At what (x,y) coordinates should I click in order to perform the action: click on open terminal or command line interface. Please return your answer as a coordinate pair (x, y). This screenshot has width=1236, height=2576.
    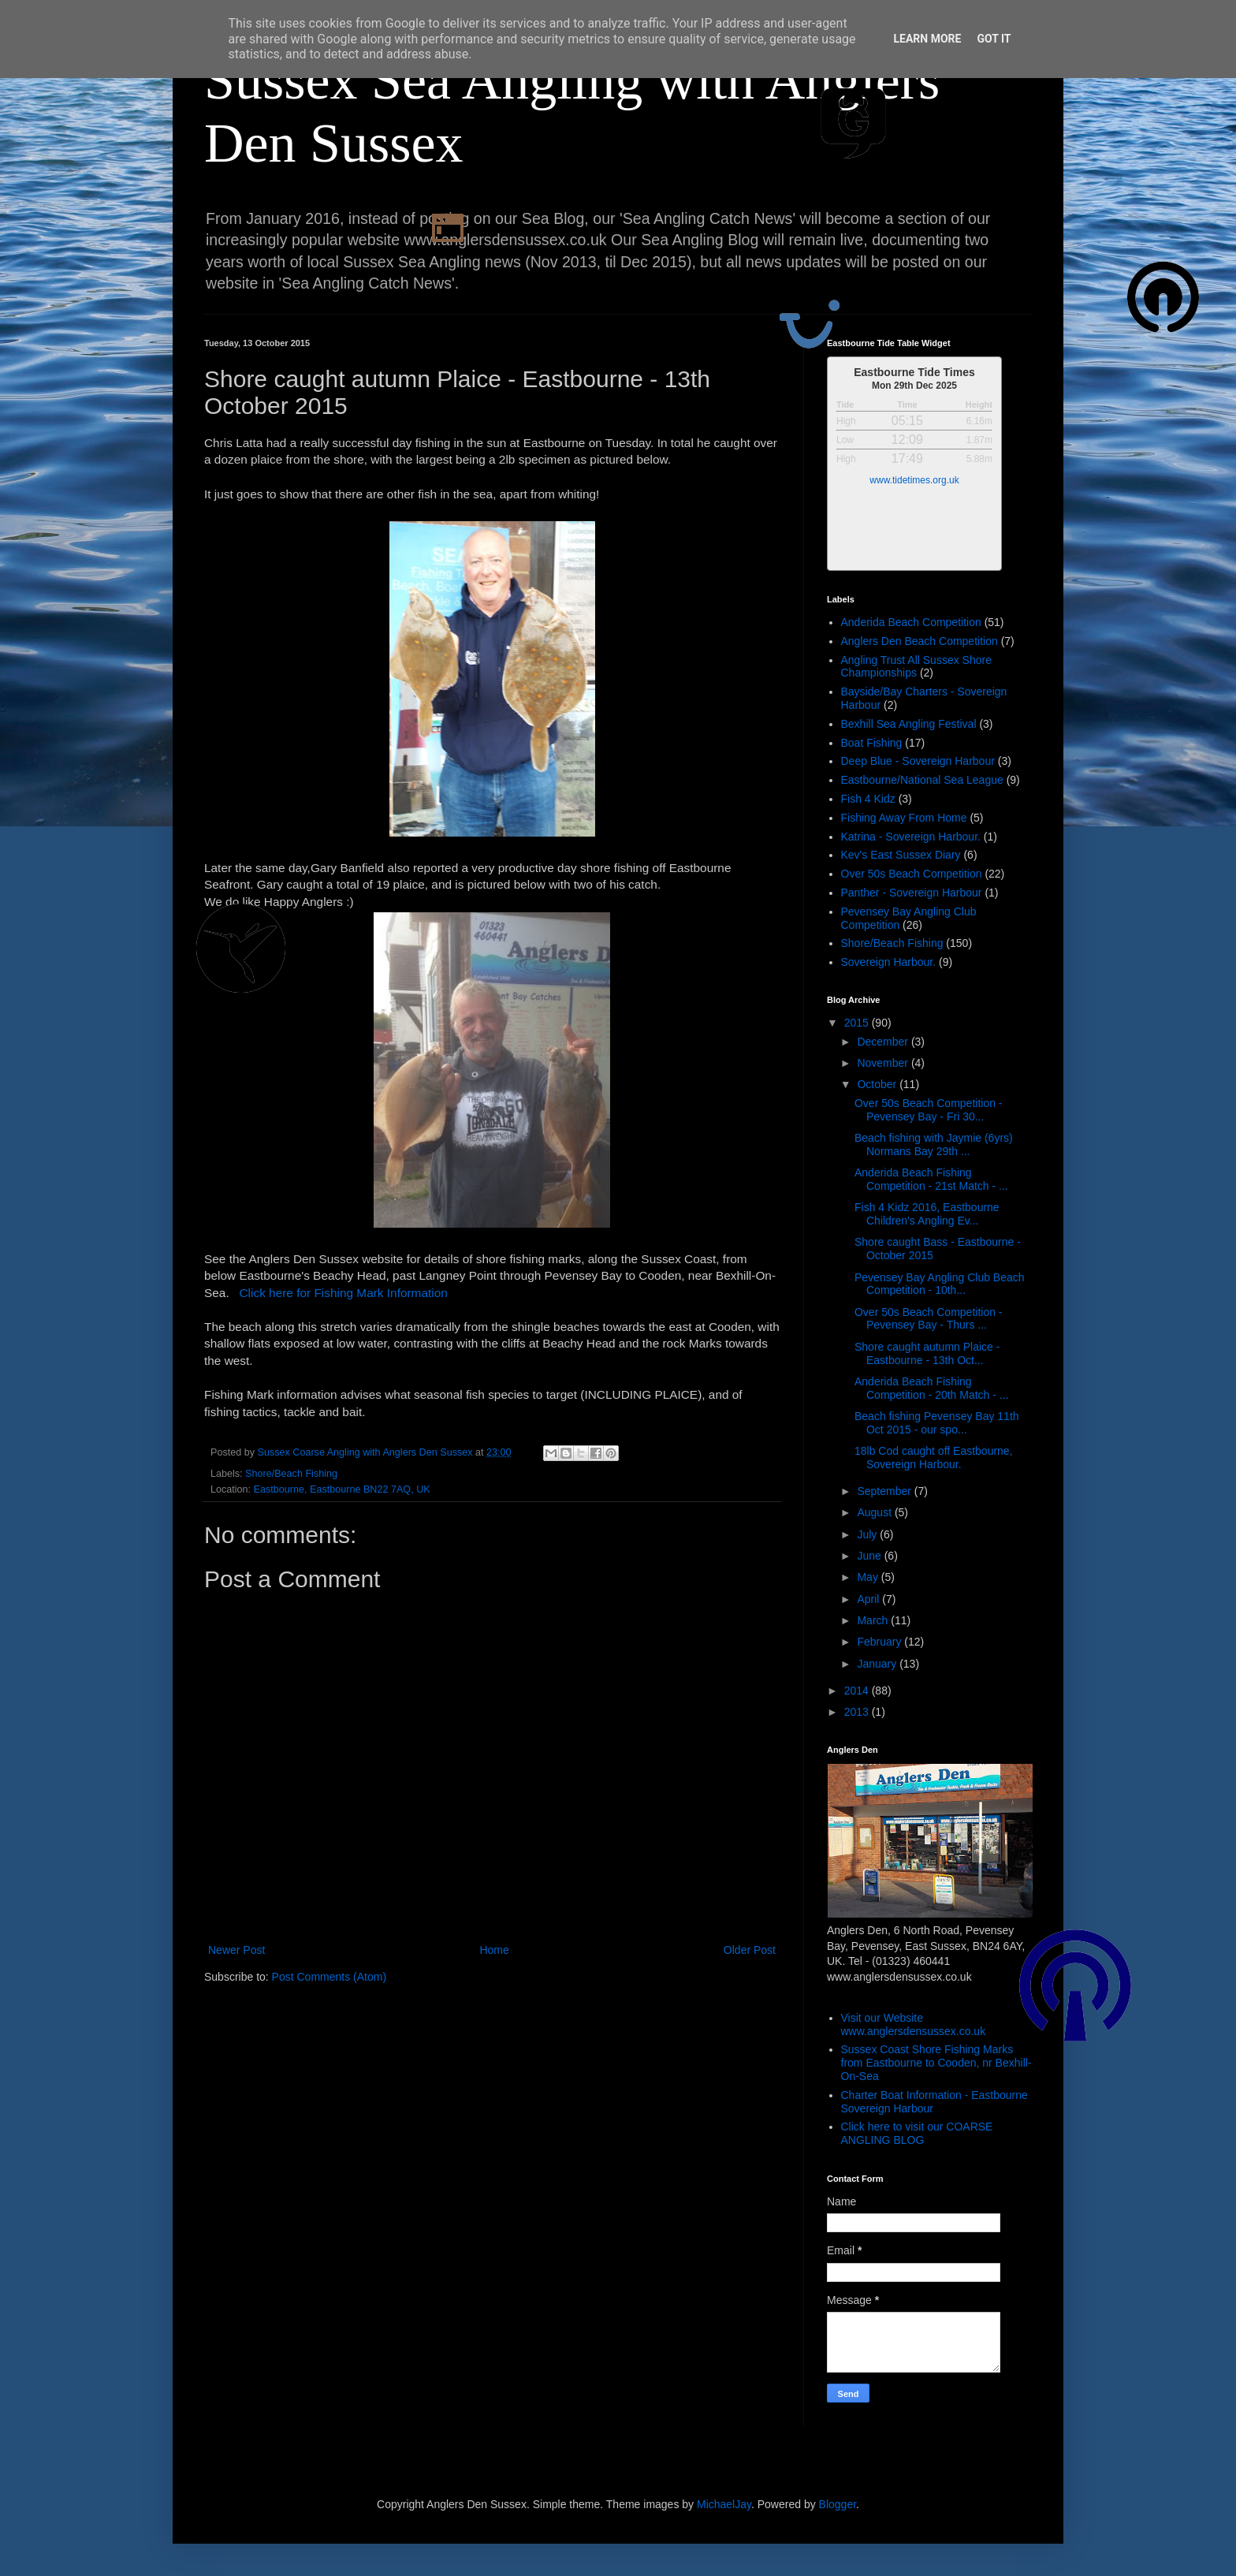
    Looking at the image, I should click on (448, 228).